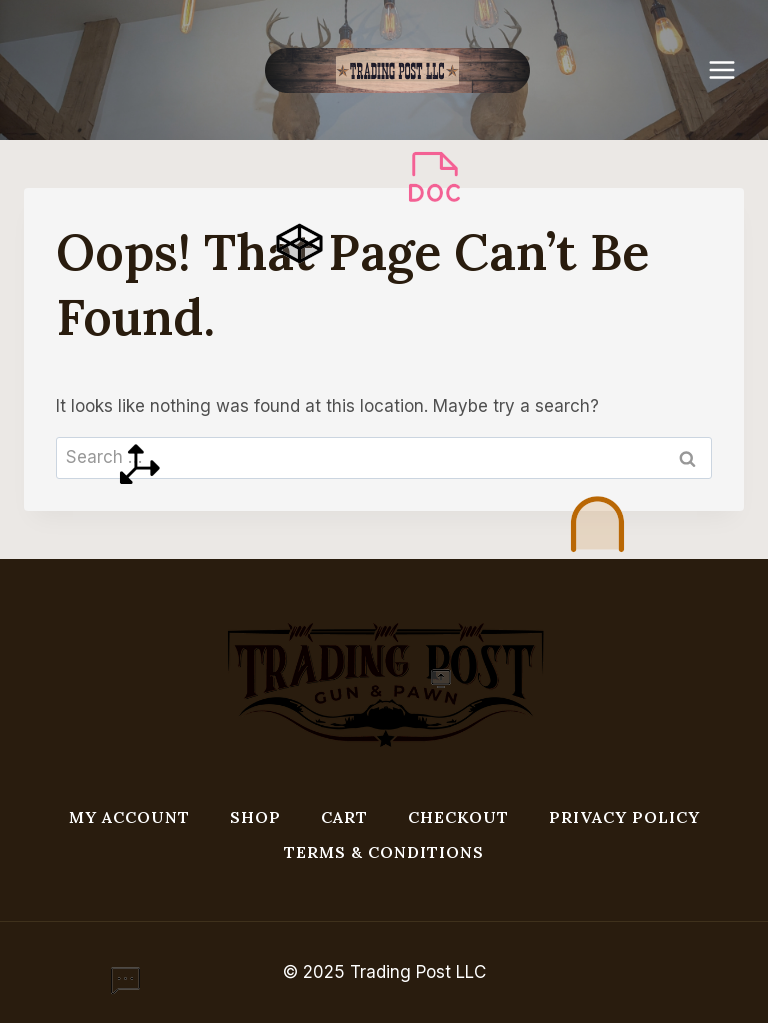  I want to click on upload file to display or screen, so click(441, 678).